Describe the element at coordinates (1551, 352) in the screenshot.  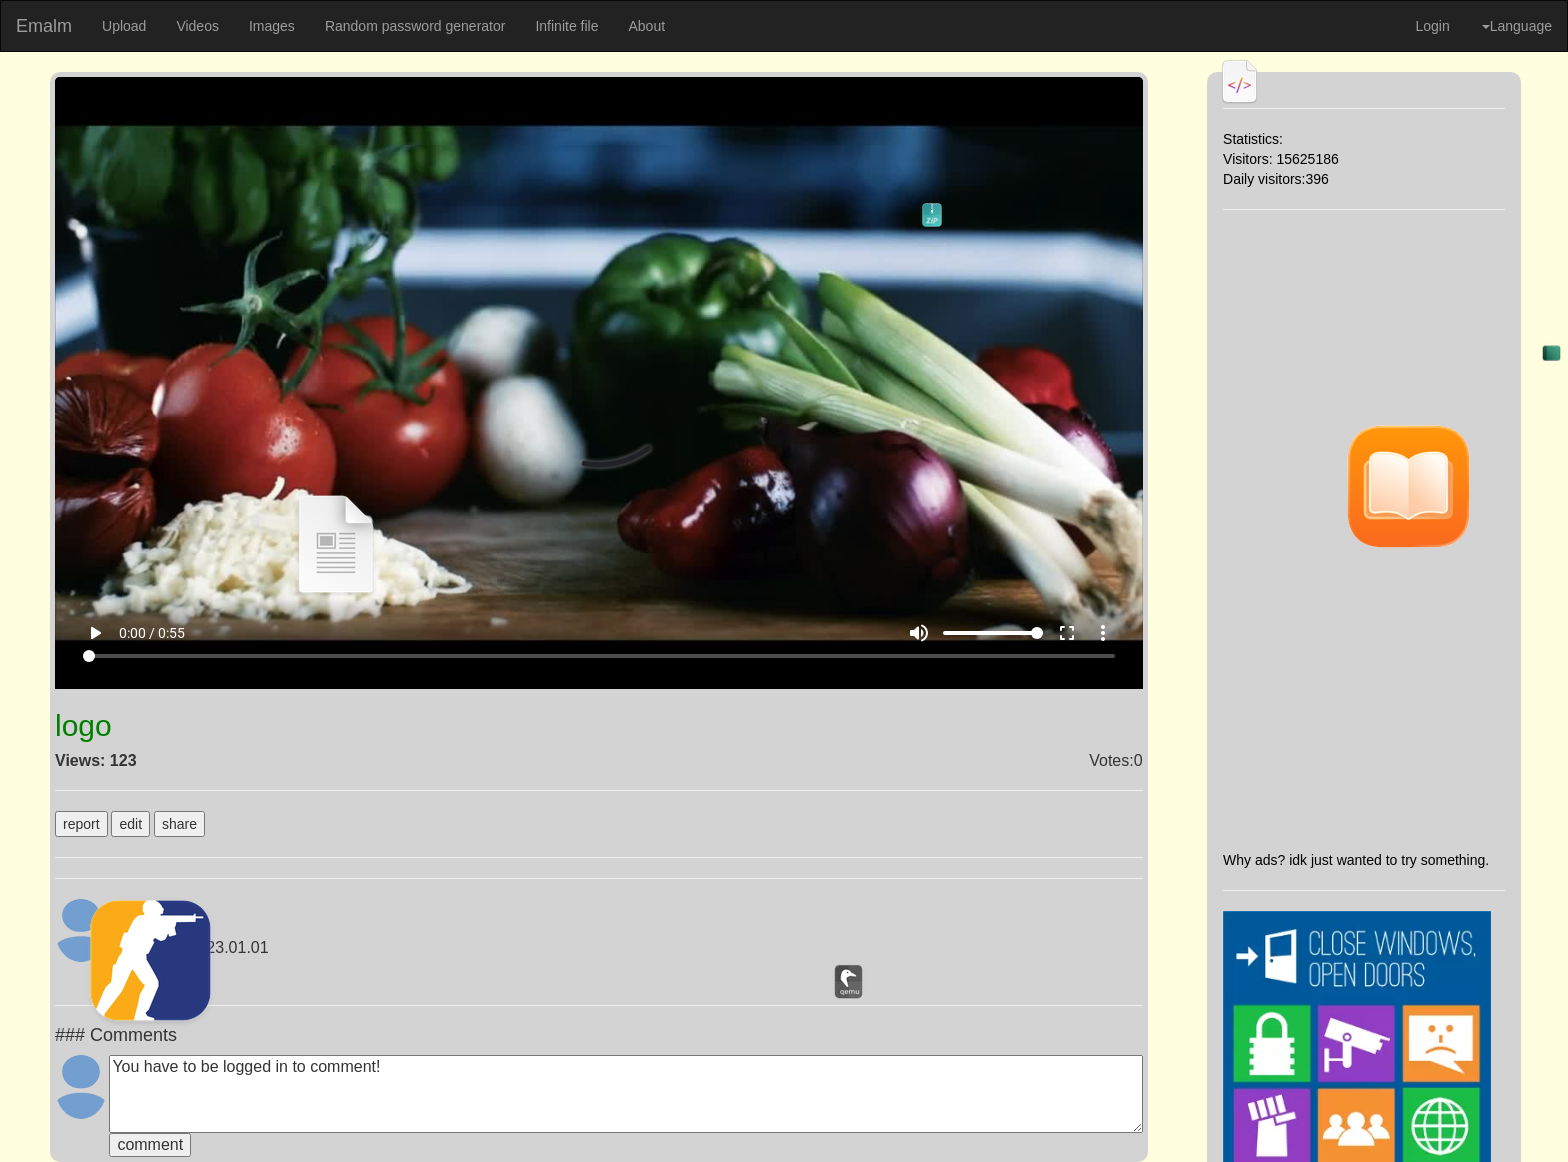
I see `access your desktop folder` at that location.